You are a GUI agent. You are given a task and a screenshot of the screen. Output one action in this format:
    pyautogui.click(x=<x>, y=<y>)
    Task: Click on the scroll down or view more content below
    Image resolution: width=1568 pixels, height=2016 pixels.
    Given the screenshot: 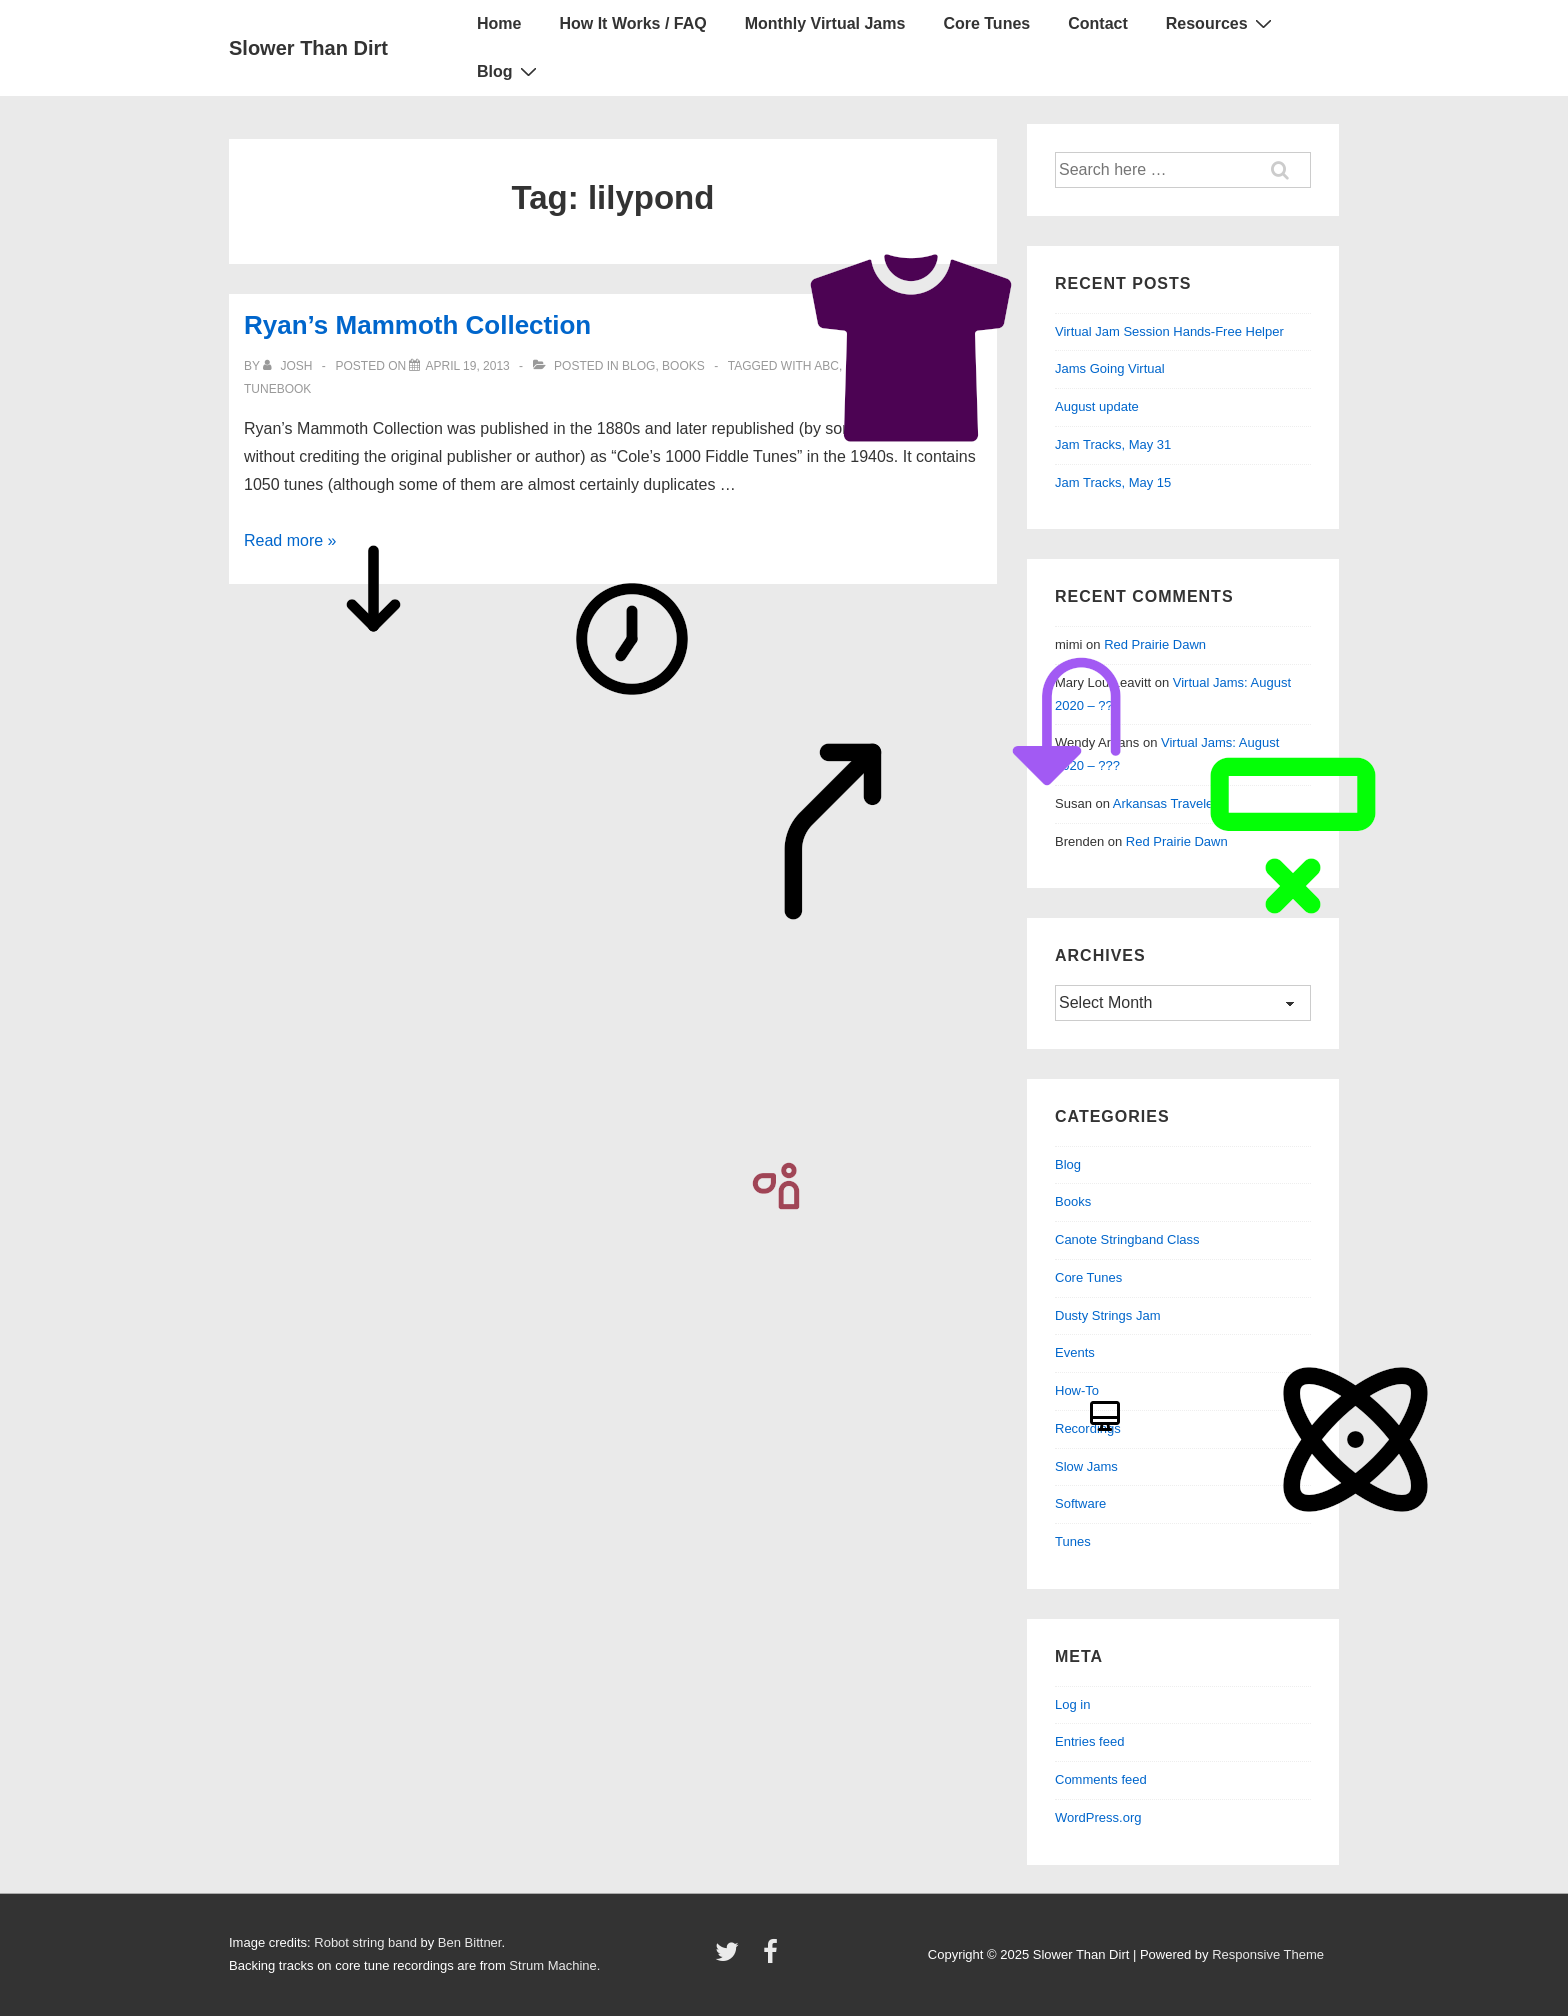 What is the action you would take?
    pyautogui.click(x=373, y=588)
    